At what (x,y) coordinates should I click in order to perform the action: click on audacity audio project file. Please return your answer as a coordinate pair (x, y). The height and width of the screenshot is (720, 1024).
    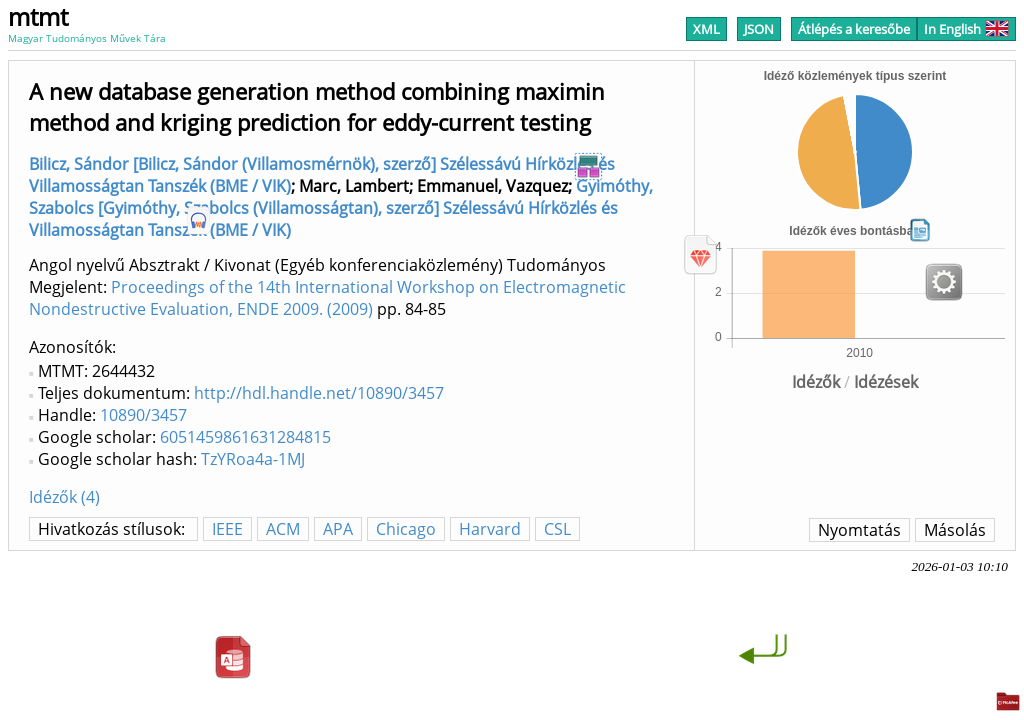
    Looking at the image, I should click on (198, 220).